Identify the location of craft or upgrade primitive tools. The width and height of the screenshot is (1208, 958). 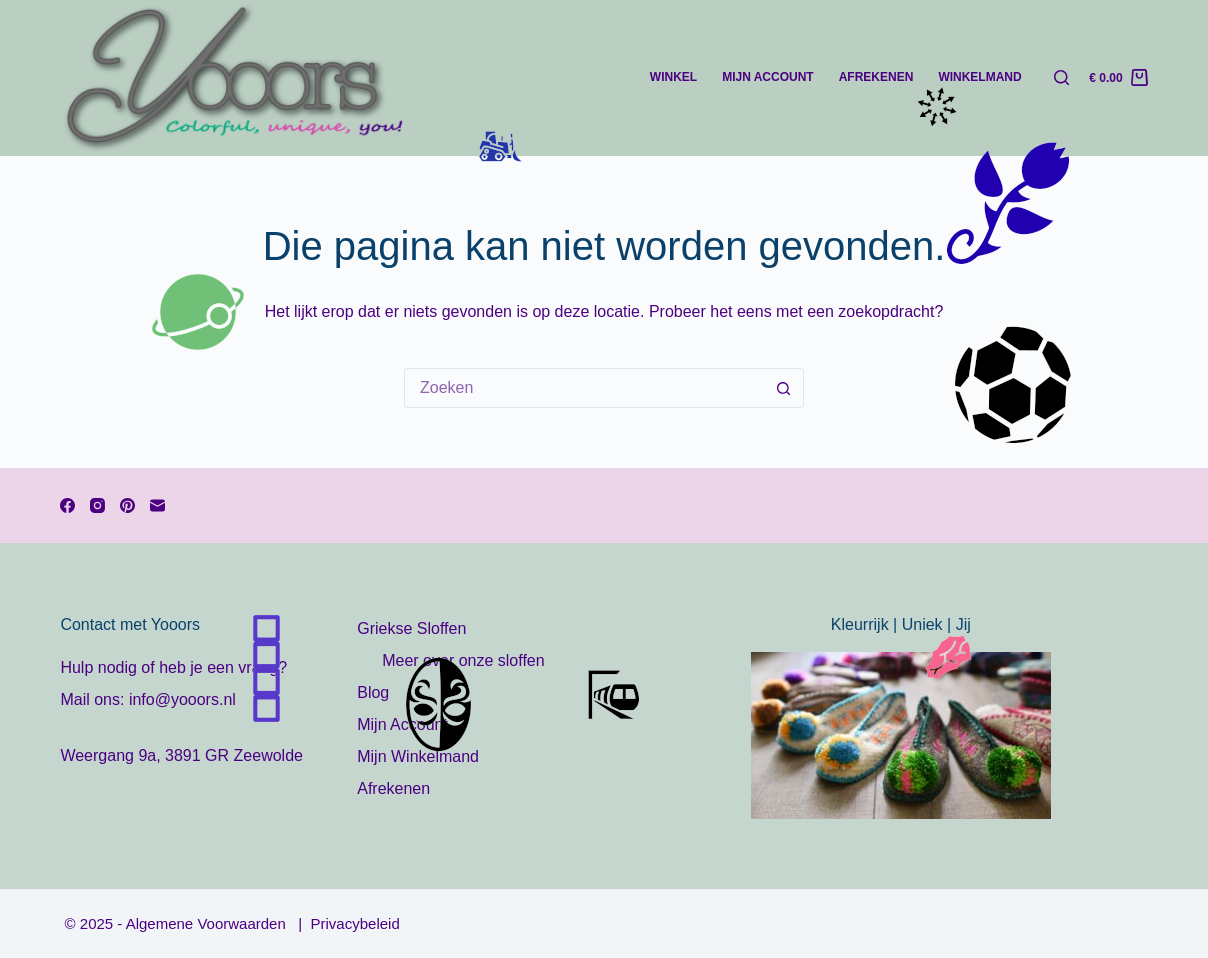
(948, 657).